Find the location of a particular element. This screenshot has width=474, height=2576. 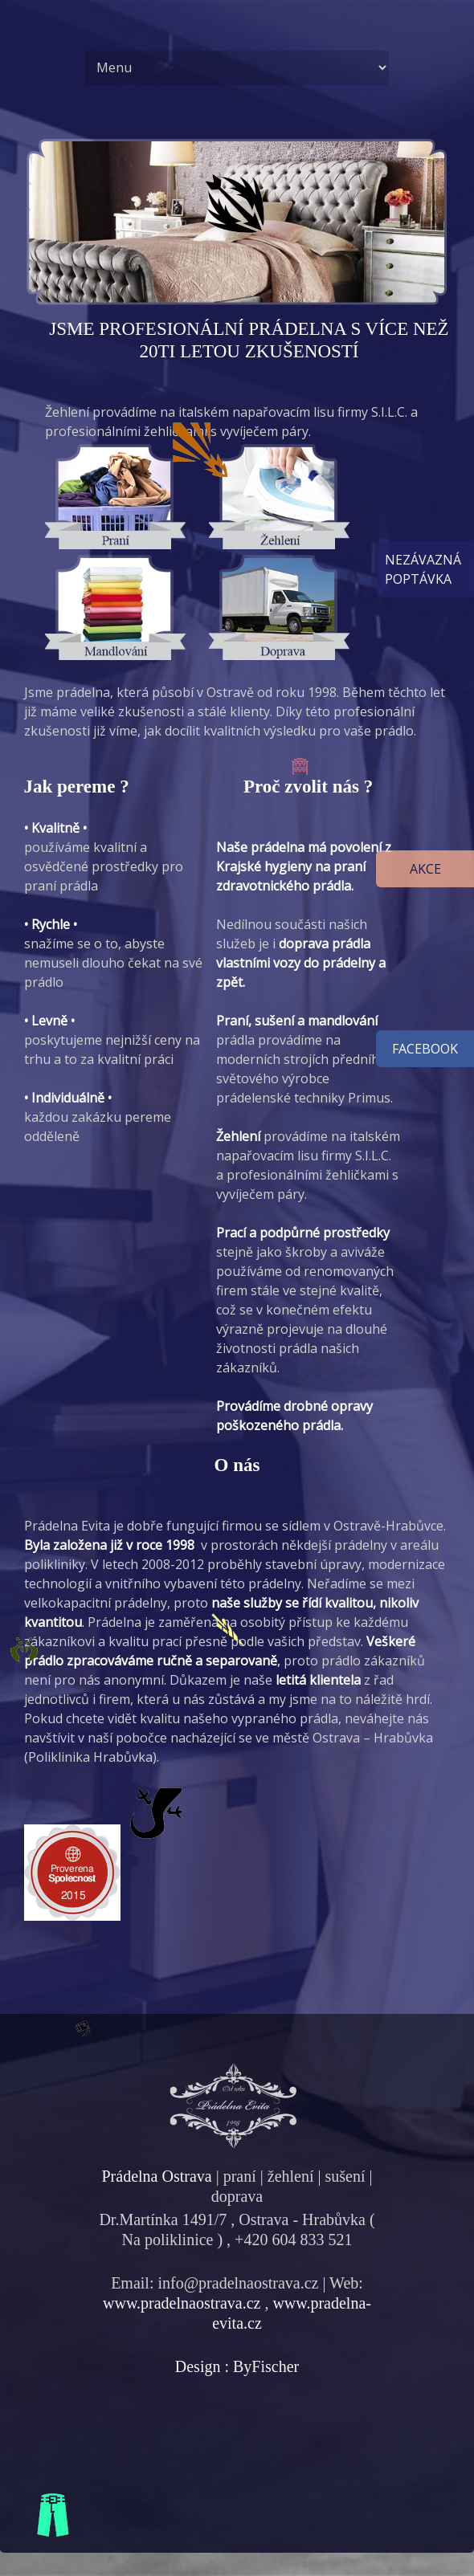

reptile or lizard category in a creature encyclopedia app is located at coordinates (156, 1813).